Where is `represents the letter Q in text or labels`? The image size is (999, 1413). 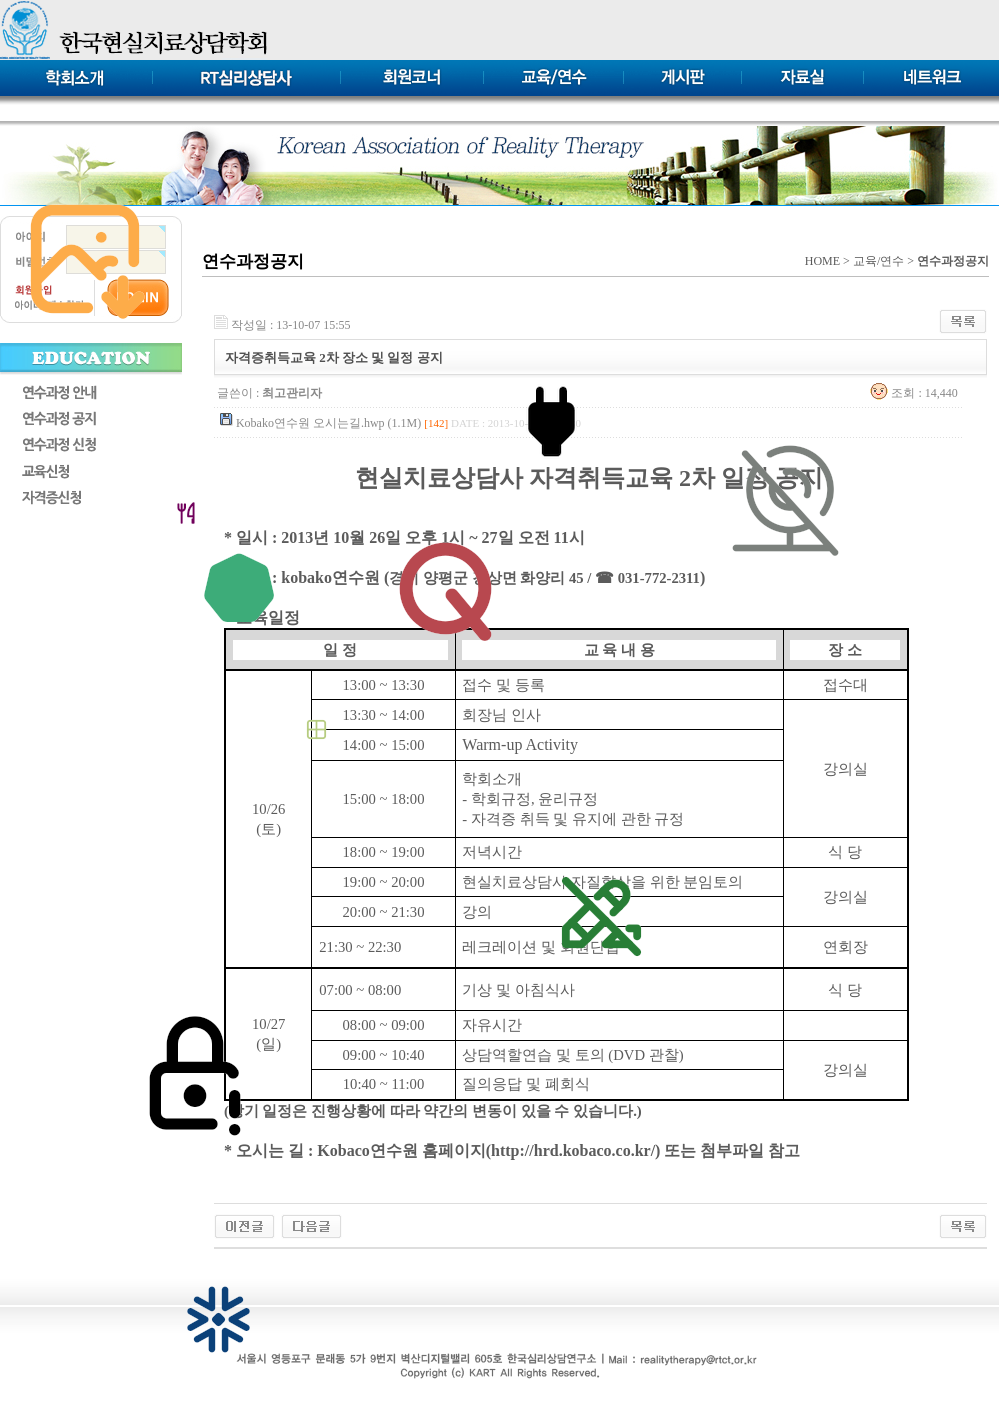
represents the letter Q in text or labels is located at coordinates (445, 588).